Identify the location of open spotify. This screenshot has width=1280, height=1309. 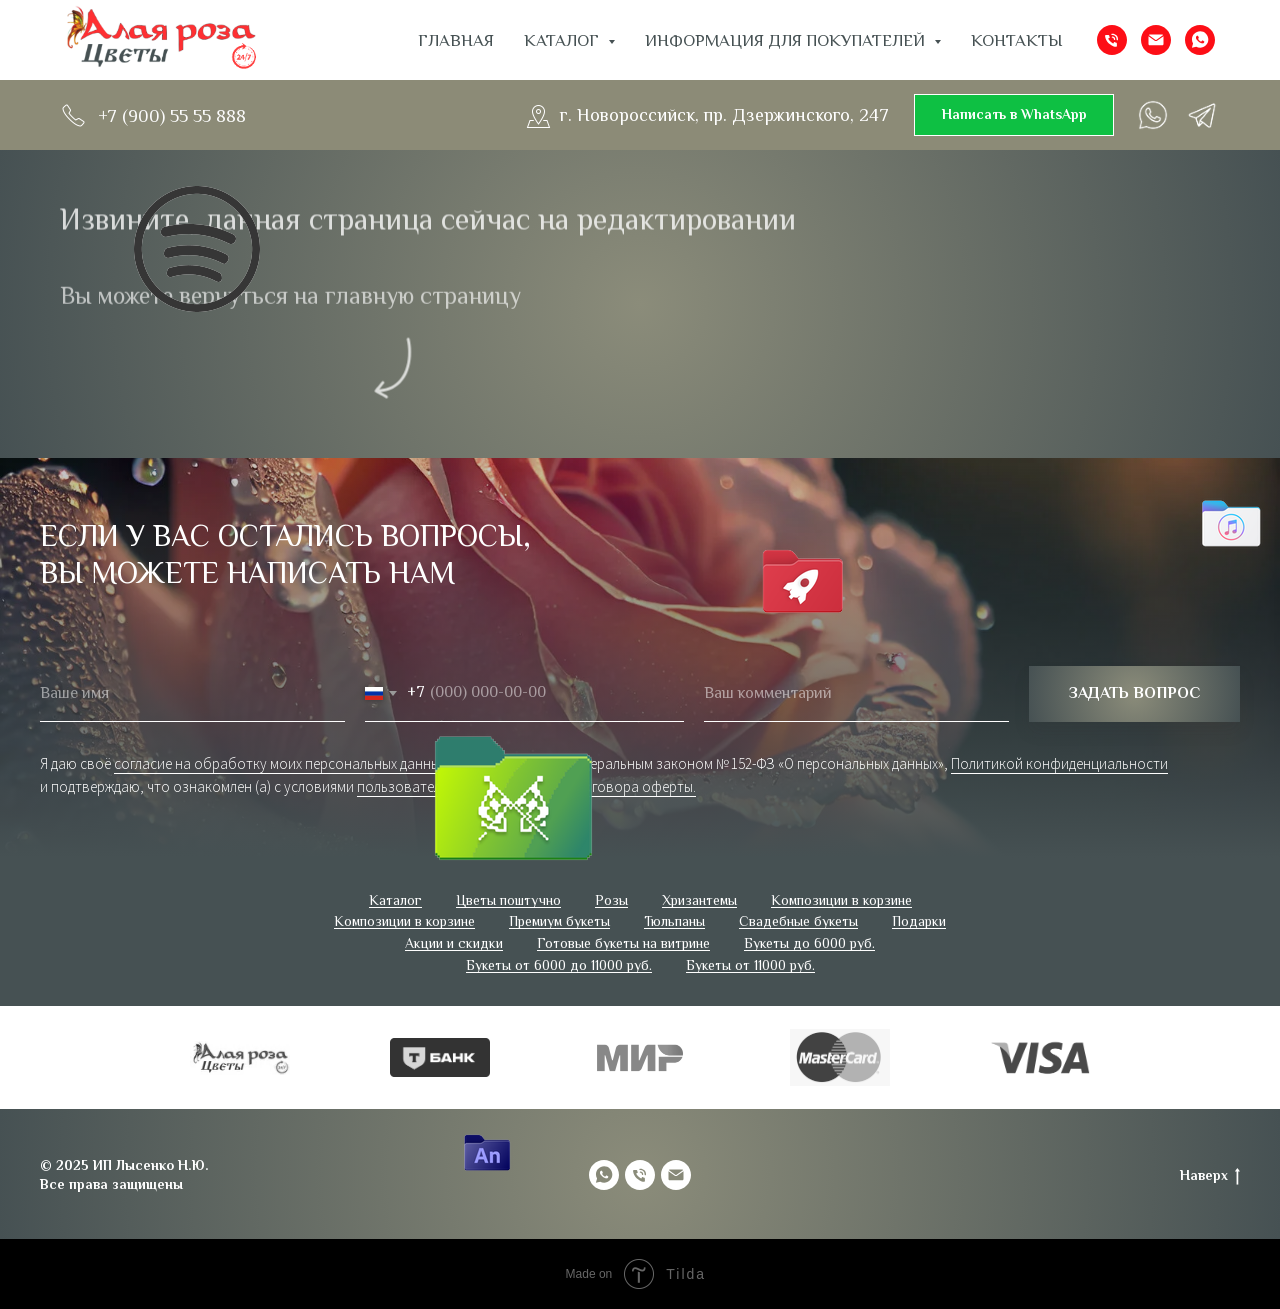
(197, 249).